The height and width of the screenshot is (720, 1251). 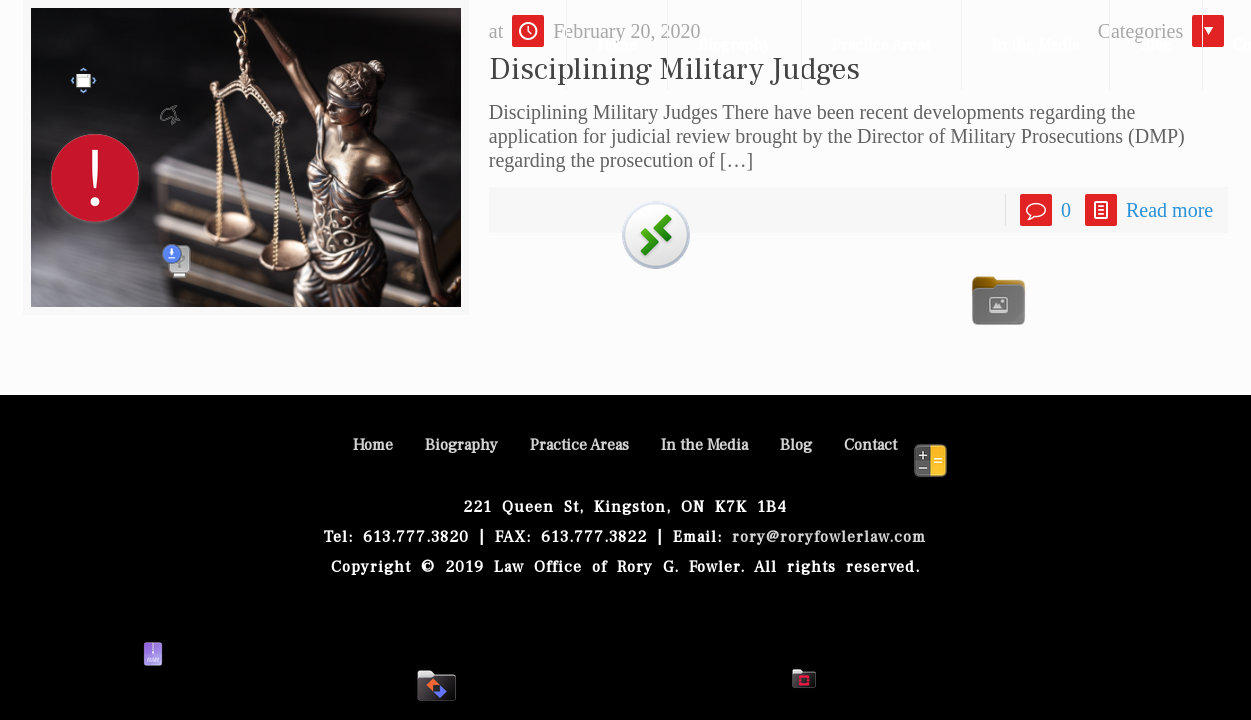 What do you see at coordinates (930, 460) in the screenshot?
I see `open the calculator app` at bounding box center [930, 460].